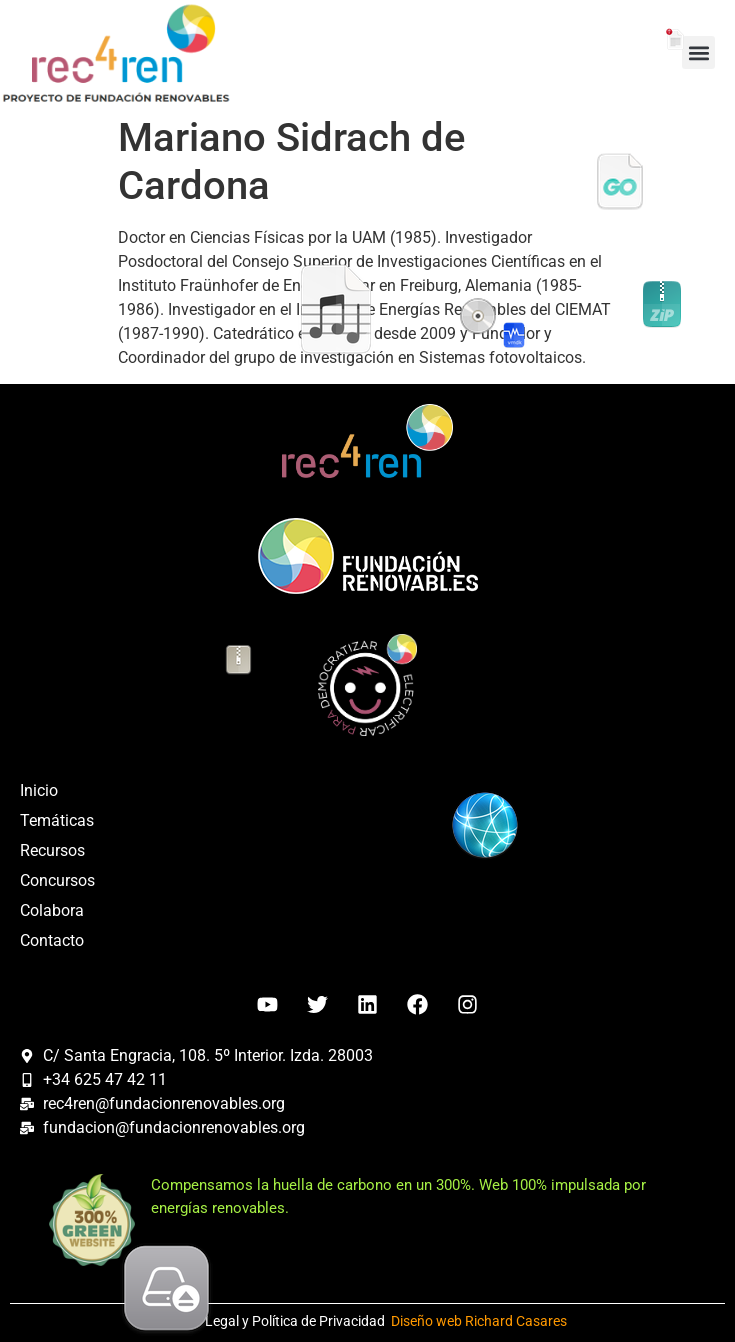 Image resolution: width=735 pixels, height=1342 pixels. I want to click on access DVD-RW drive or disc, so click(478, 316).